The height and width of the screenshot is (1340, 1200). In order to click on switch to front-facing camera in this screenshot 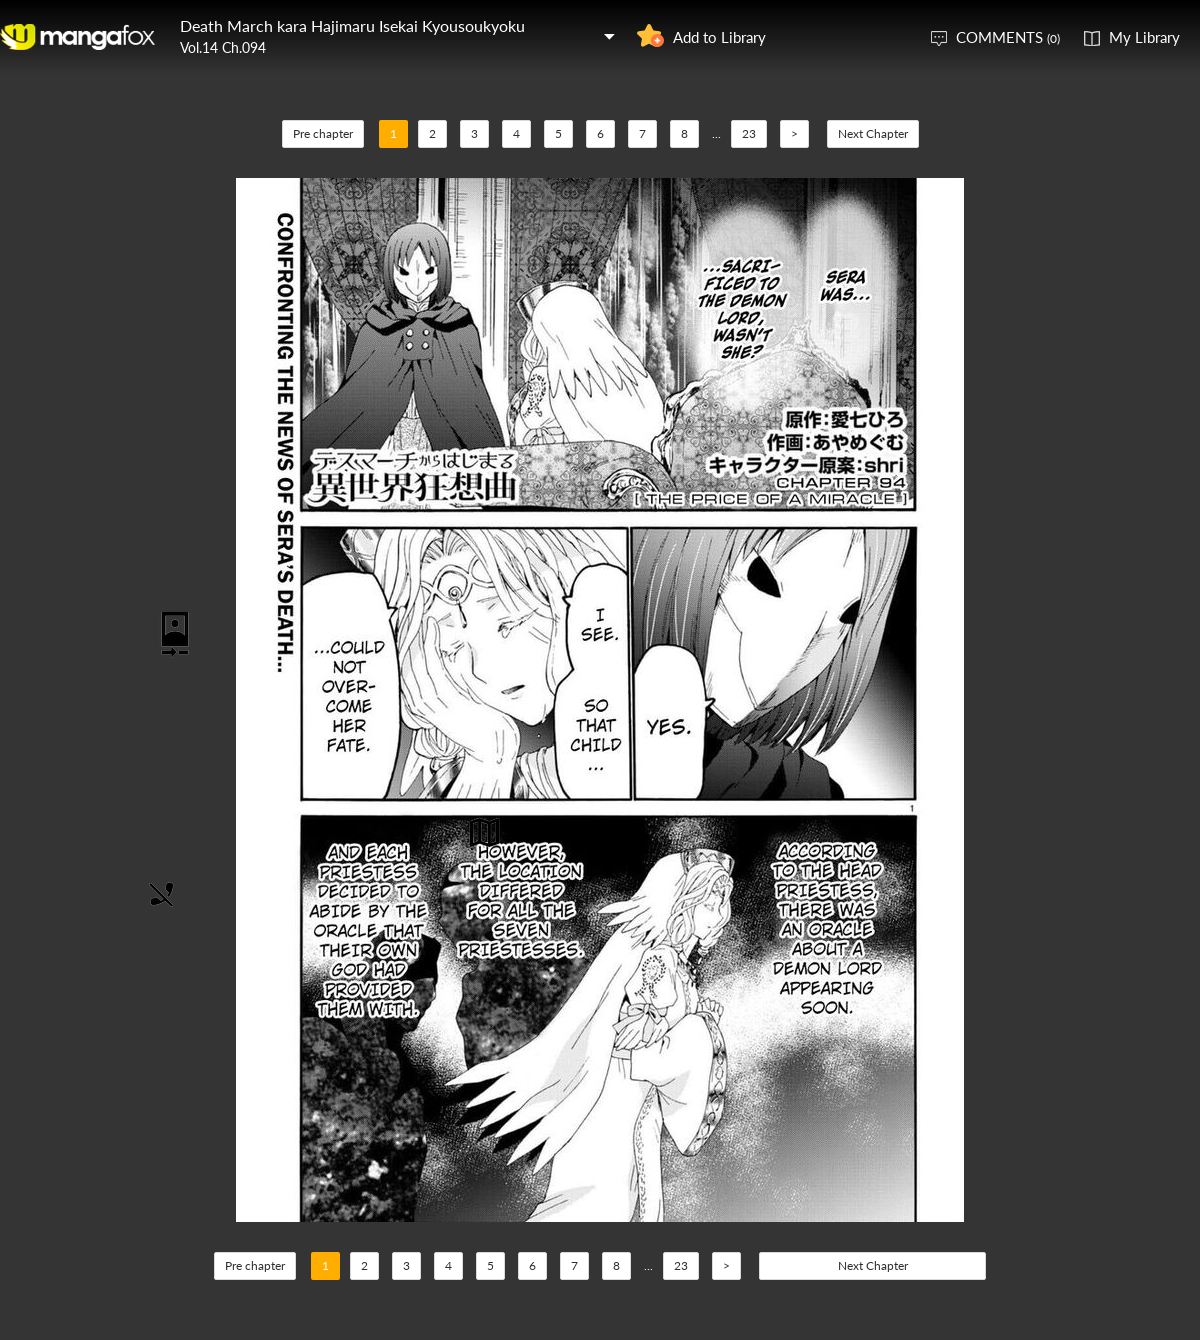, I will do `click(175, 635)`.